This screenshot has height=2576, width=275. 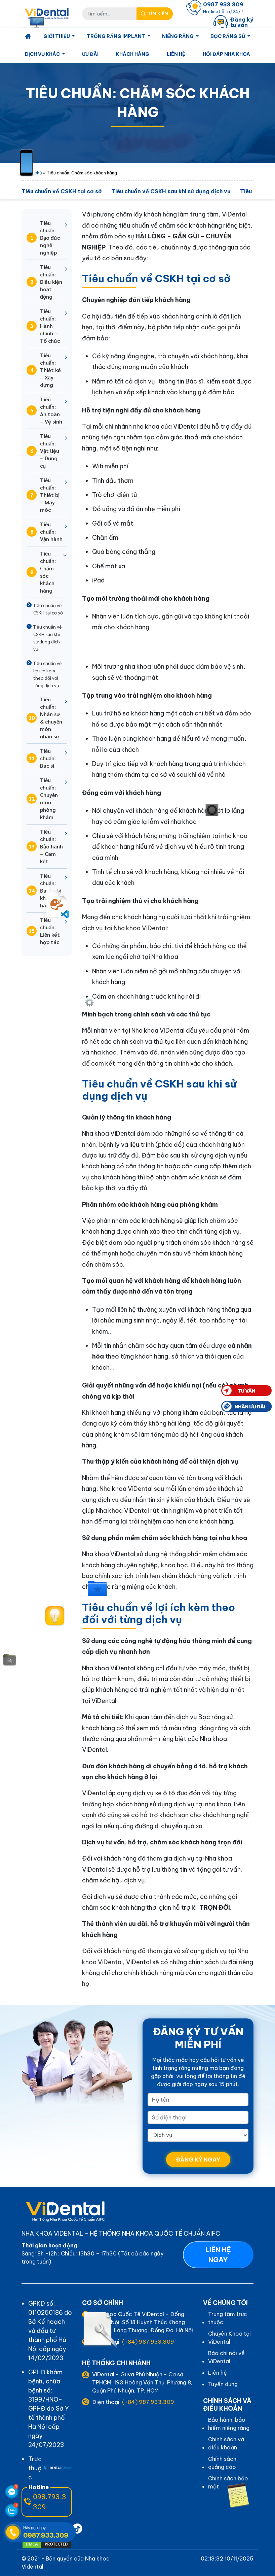 I want to click on manage connected iPhone device, so click(x=26, y=163).